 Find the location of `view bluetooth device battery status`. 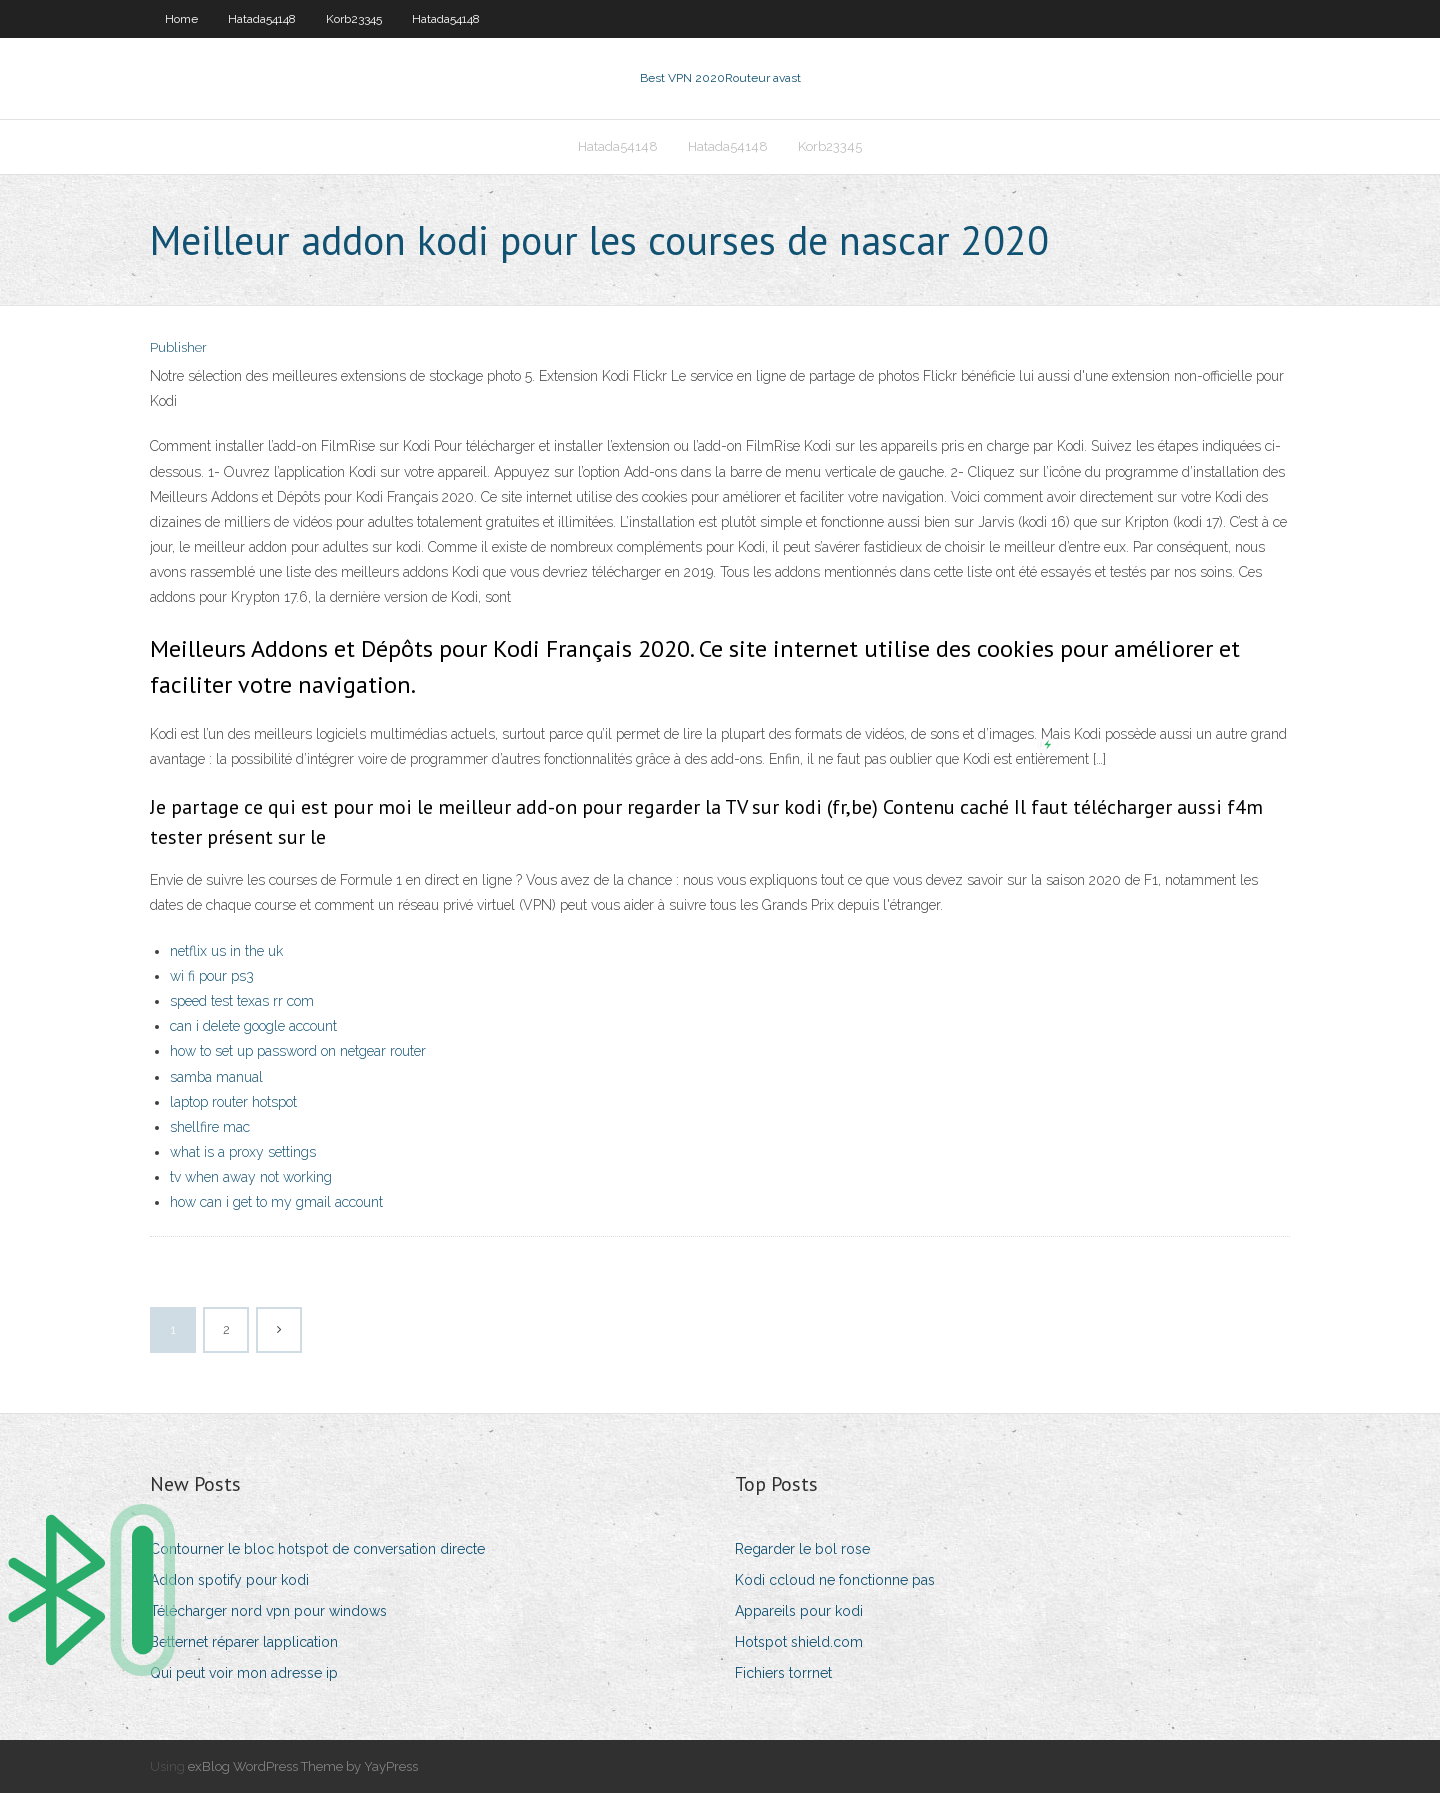

view bluetooth device battery status is located at coordinates (89, 1590).